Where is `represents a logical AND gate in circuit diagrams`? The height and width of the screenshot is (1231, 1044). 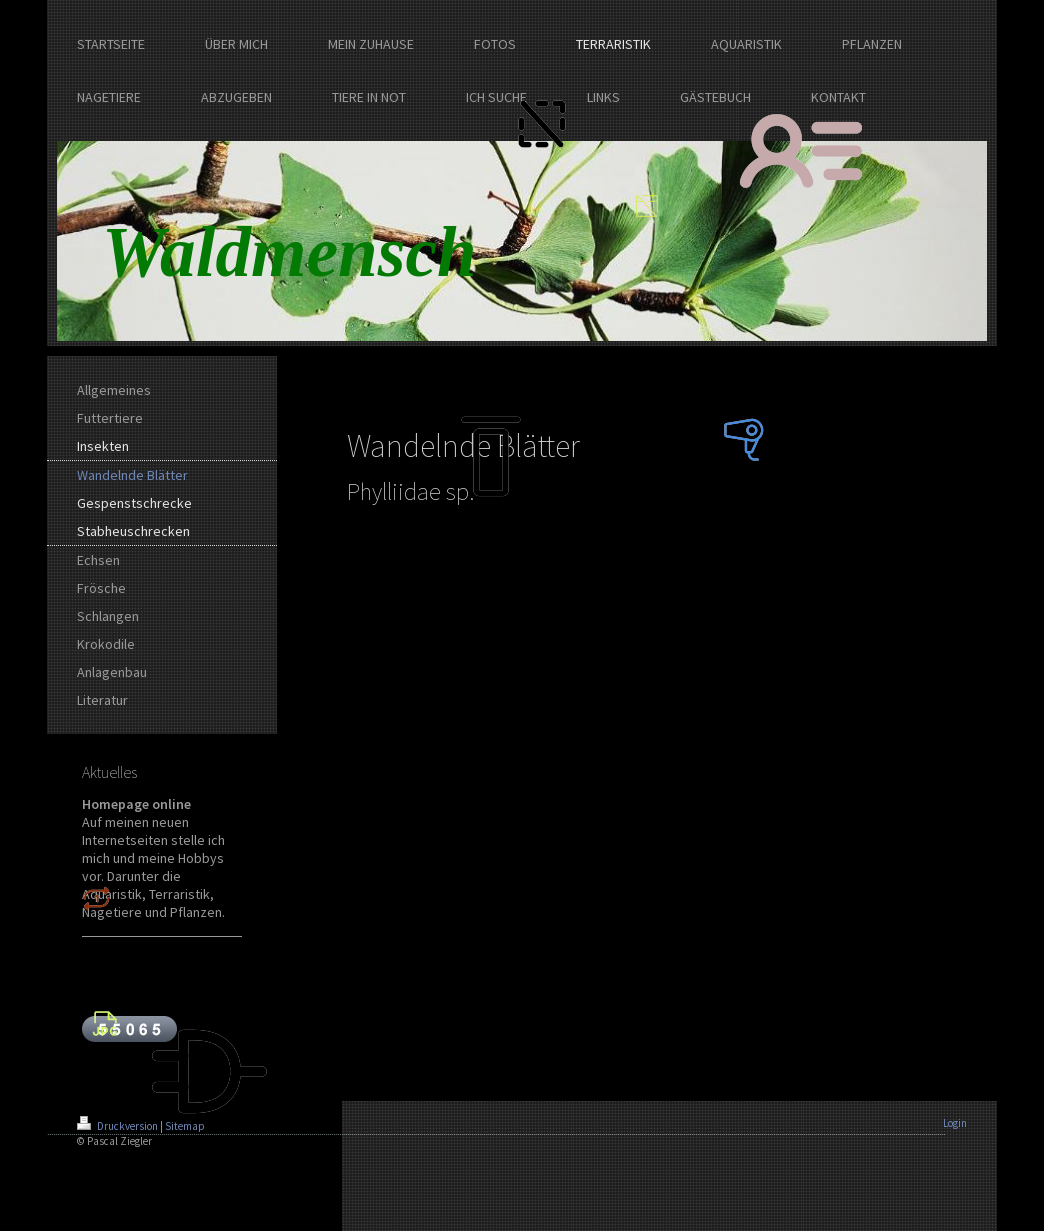
represents a logical AND gate in circuit diagrams is located at coordinates (209, 1071).